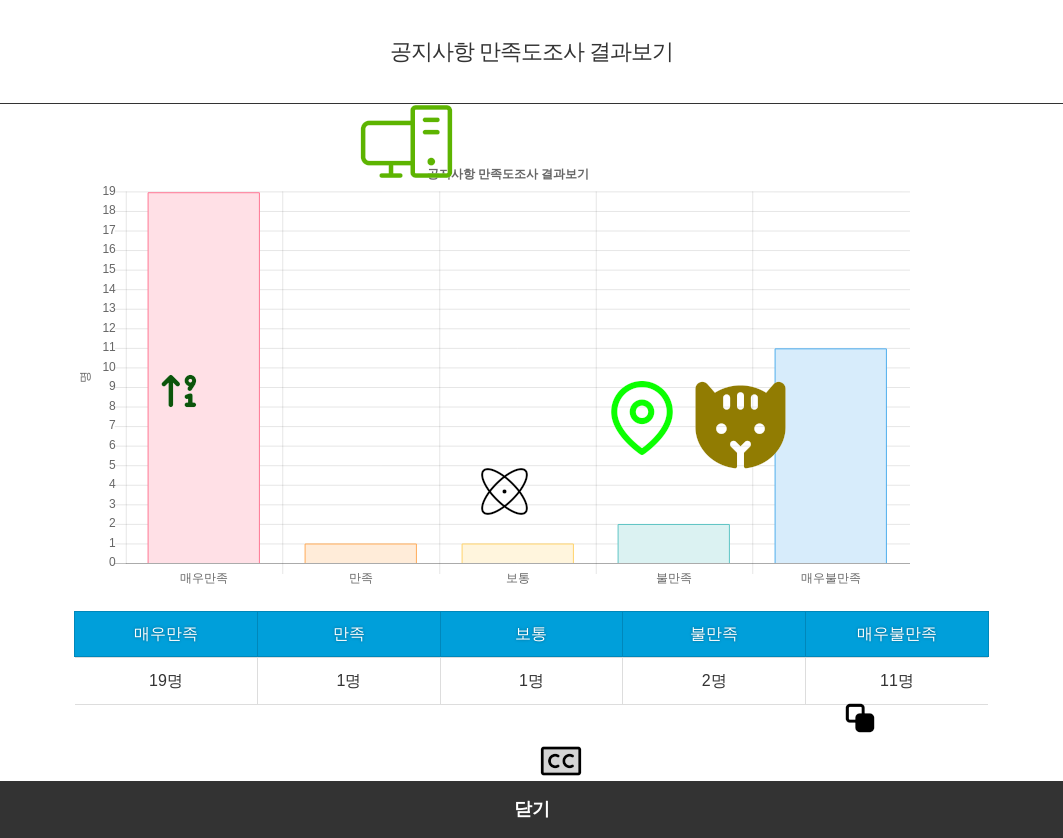  What do you see at coordinates (740, 423) in the screenshot?
I see `access pet-related features or settings` at bounding box center [740, 423].